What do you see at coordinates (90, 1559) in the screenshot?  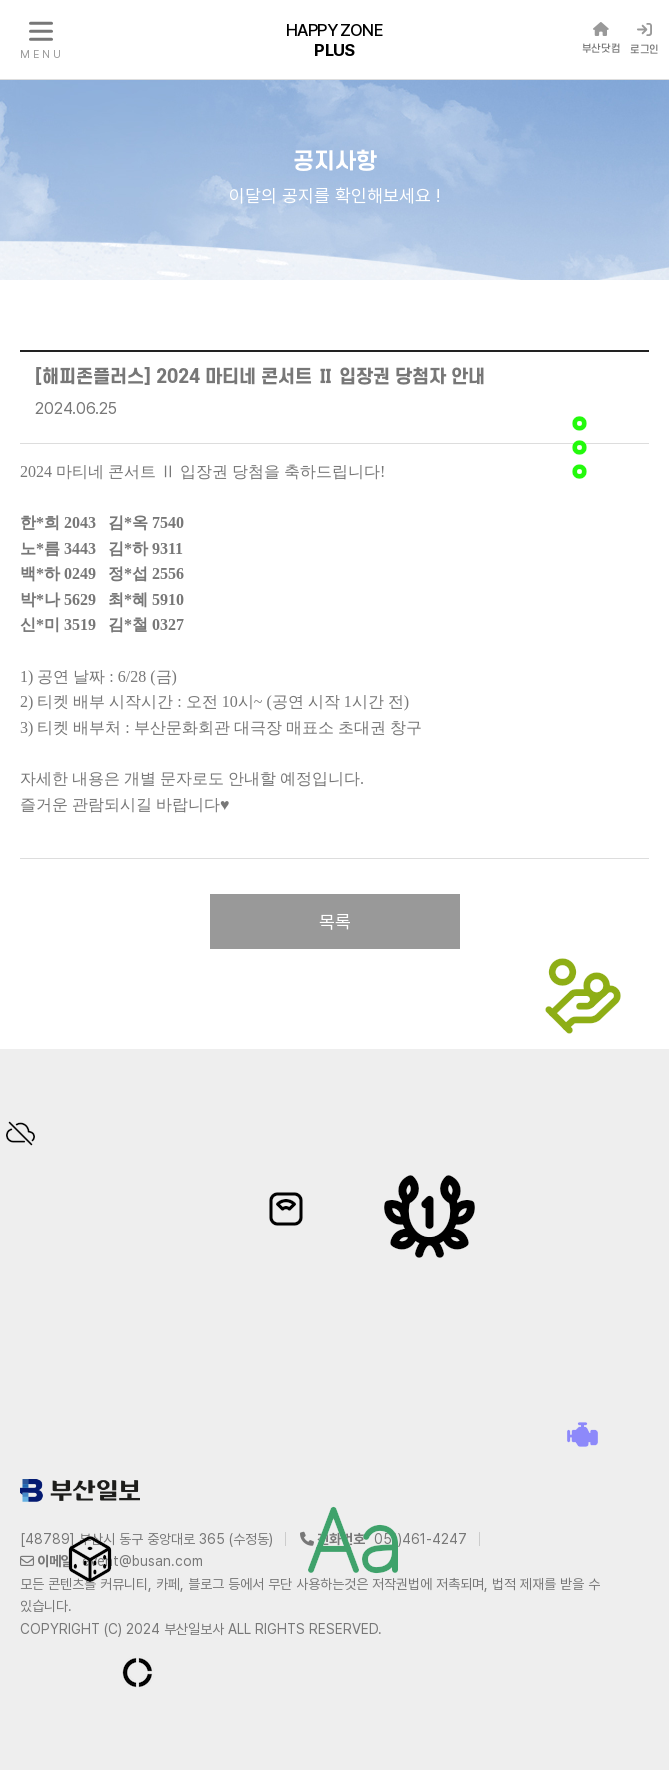 I see `randomize or shuffle content` at bounding box center [90, 1559].